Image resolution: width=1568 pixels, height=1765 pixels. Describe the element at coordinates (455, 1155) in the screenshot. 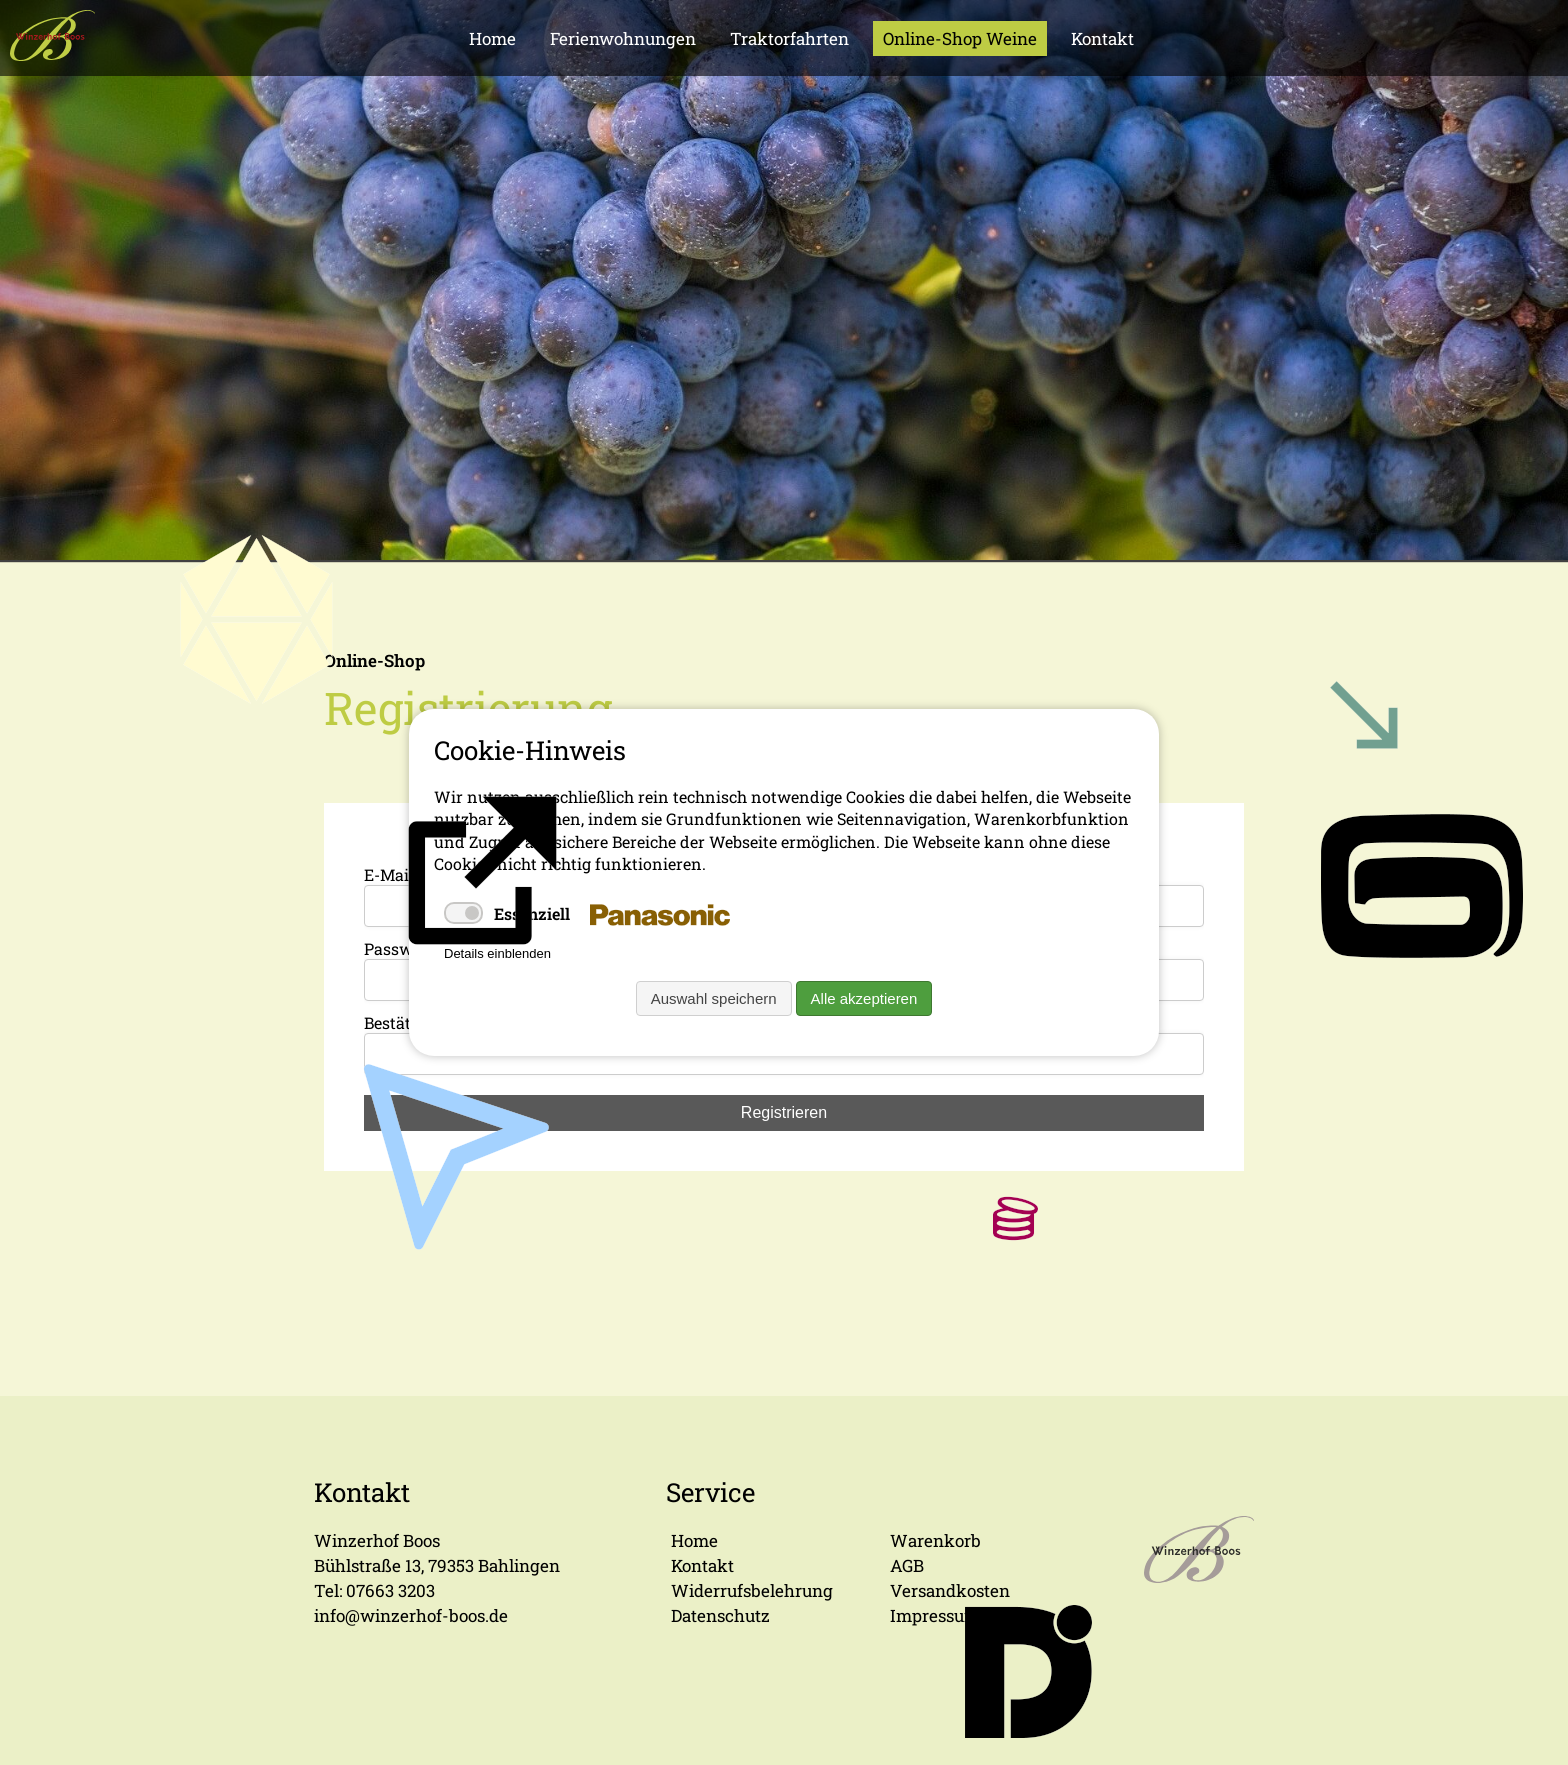

I see `tap to navigate to this location` at that location.